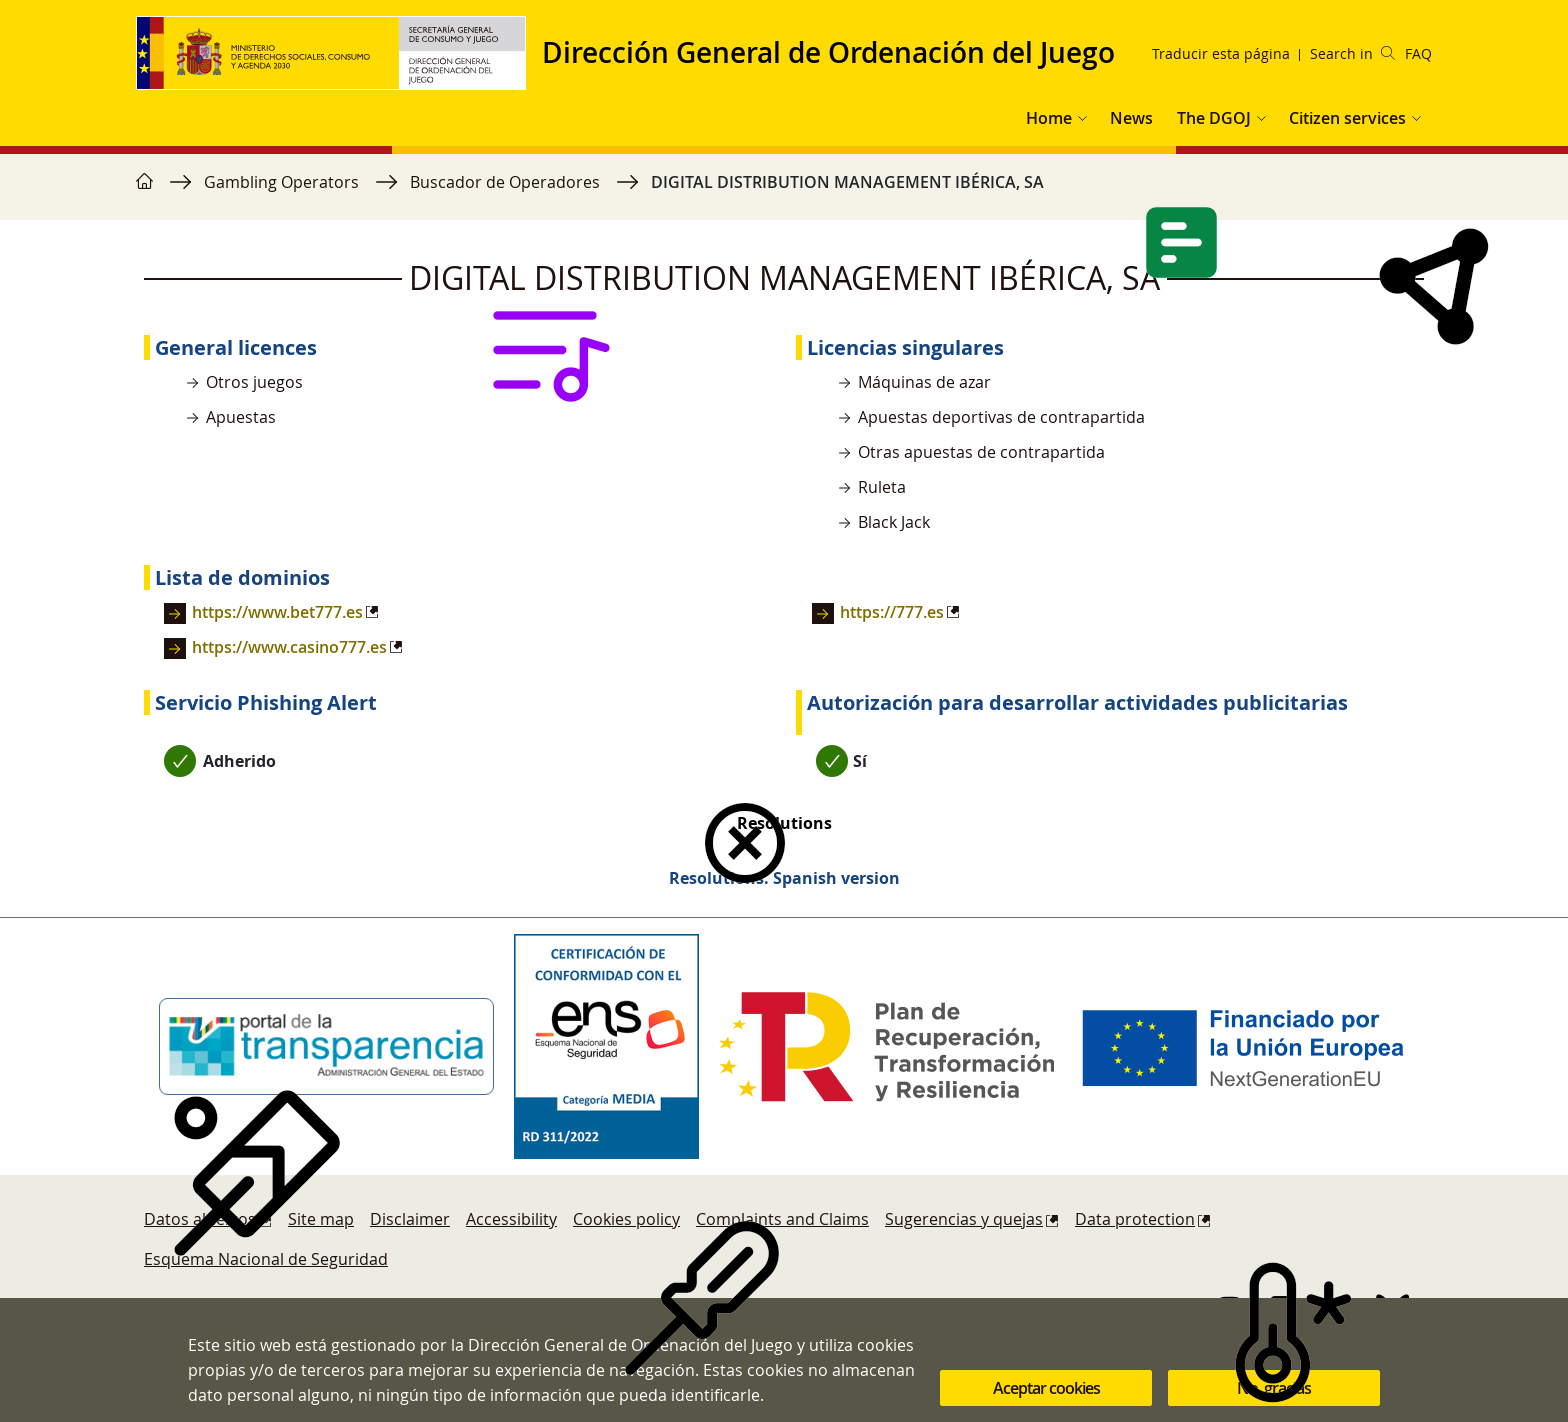 The image size is (1568, 1422). Describe the element at coordinates (702, 1298) in the screenshot. I see `access settings or configuration options` at that location.